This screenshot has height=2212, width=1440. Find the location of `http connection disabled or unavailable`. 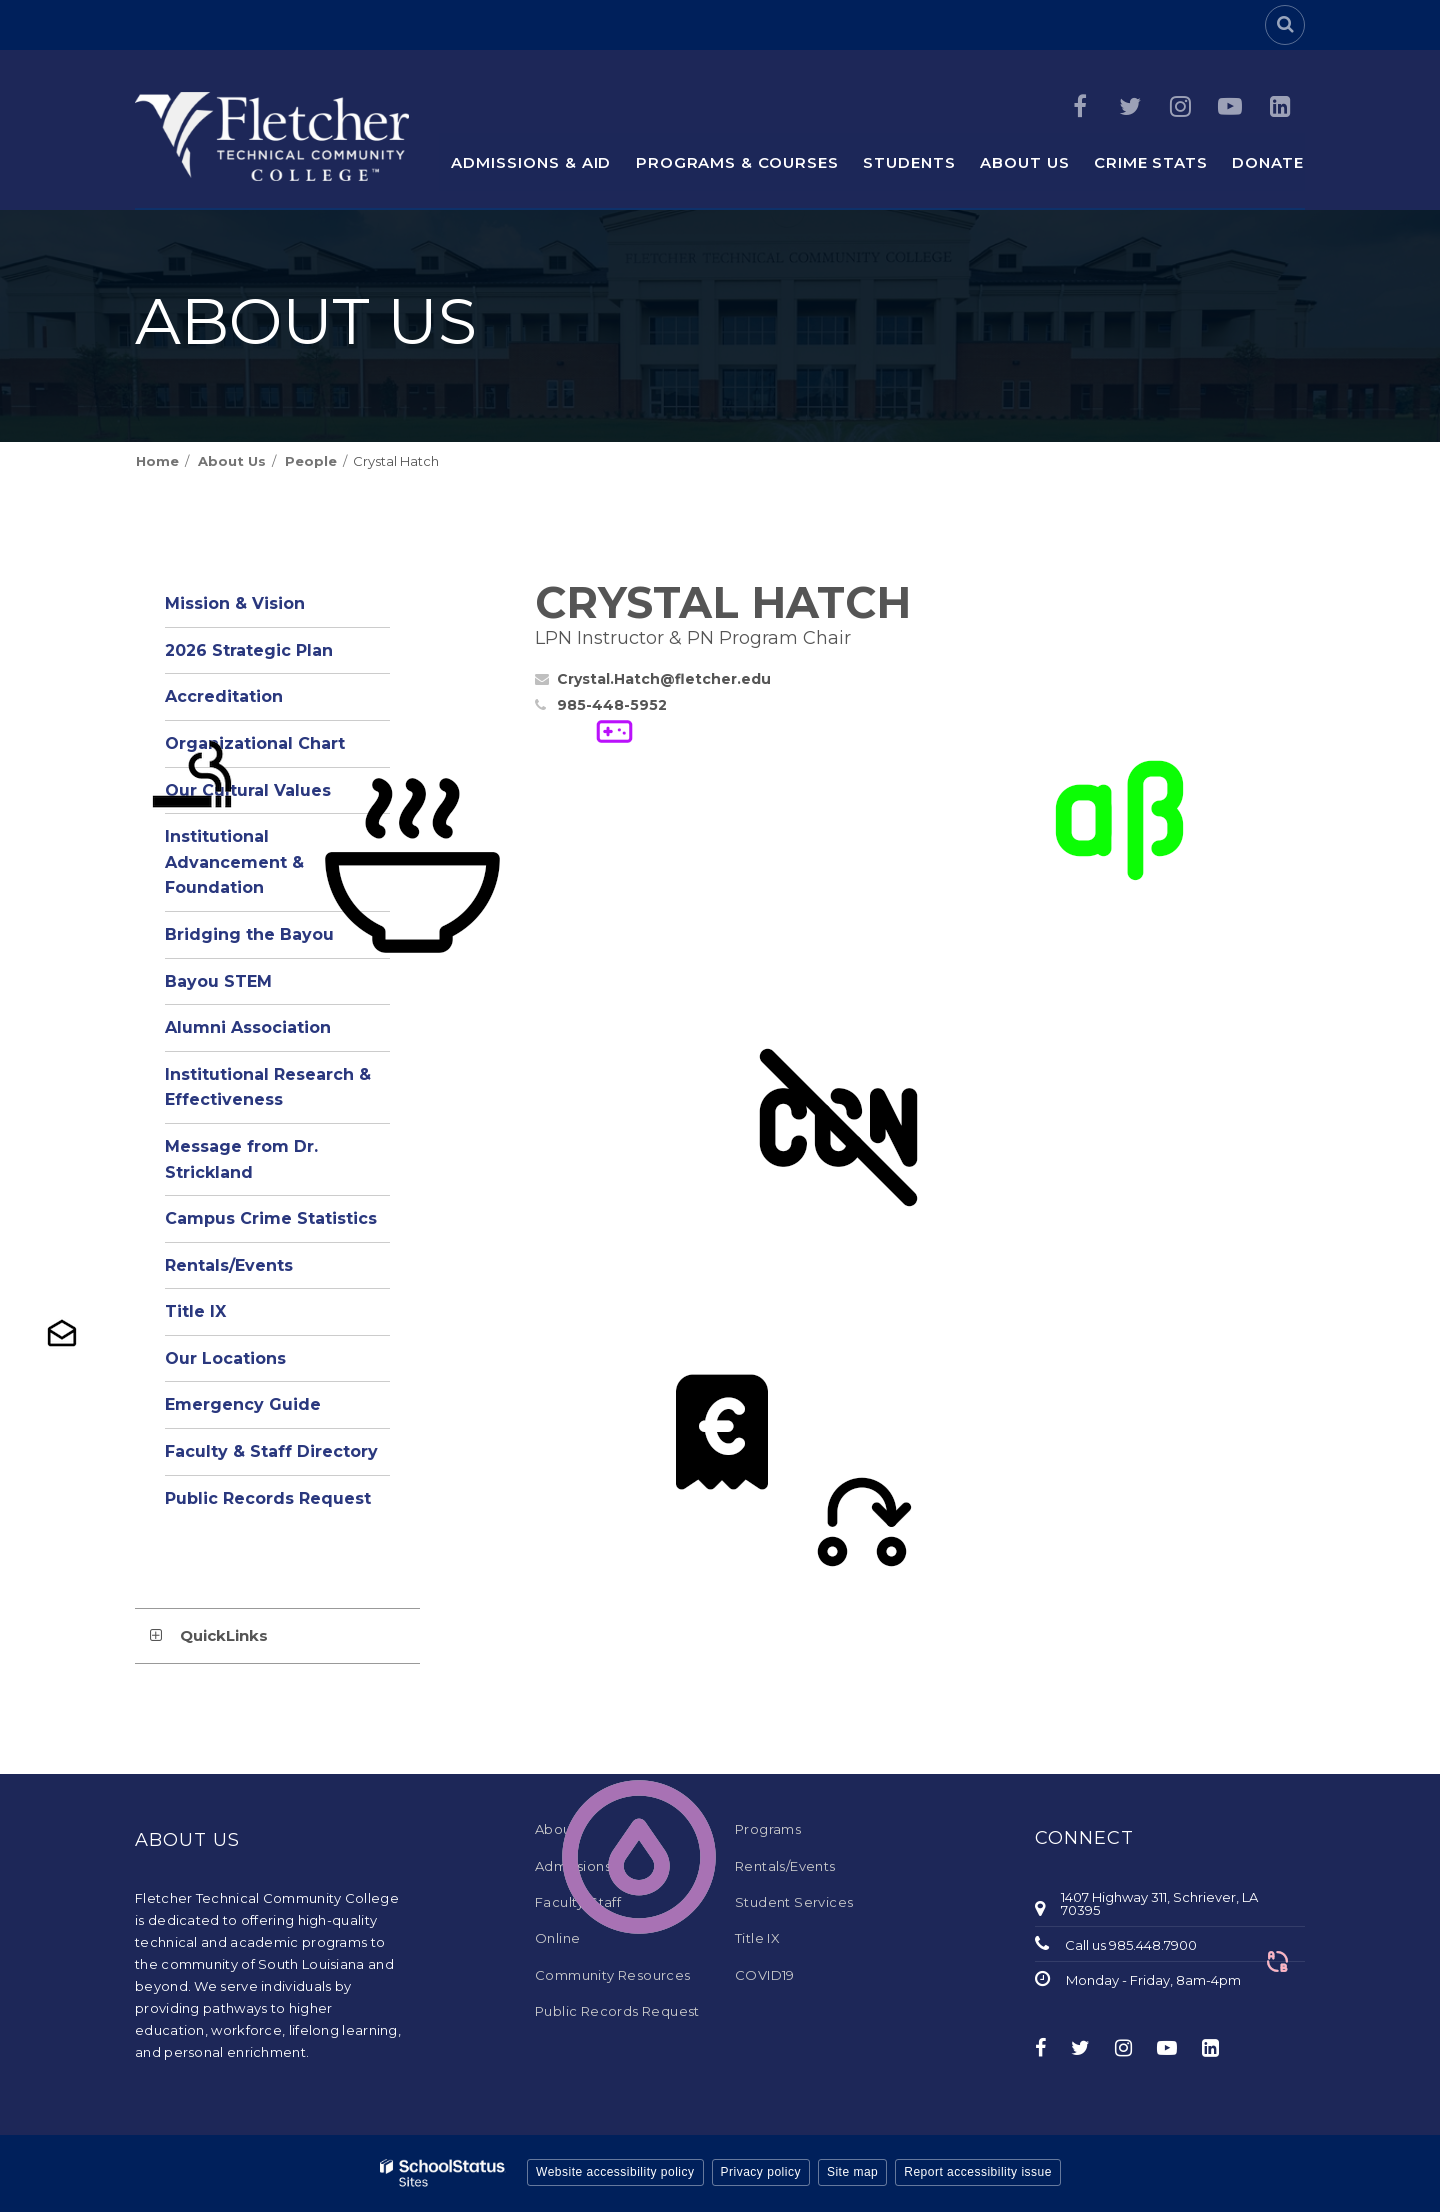

http connection disabled or unavailable is located at coordinates (838, 1127).